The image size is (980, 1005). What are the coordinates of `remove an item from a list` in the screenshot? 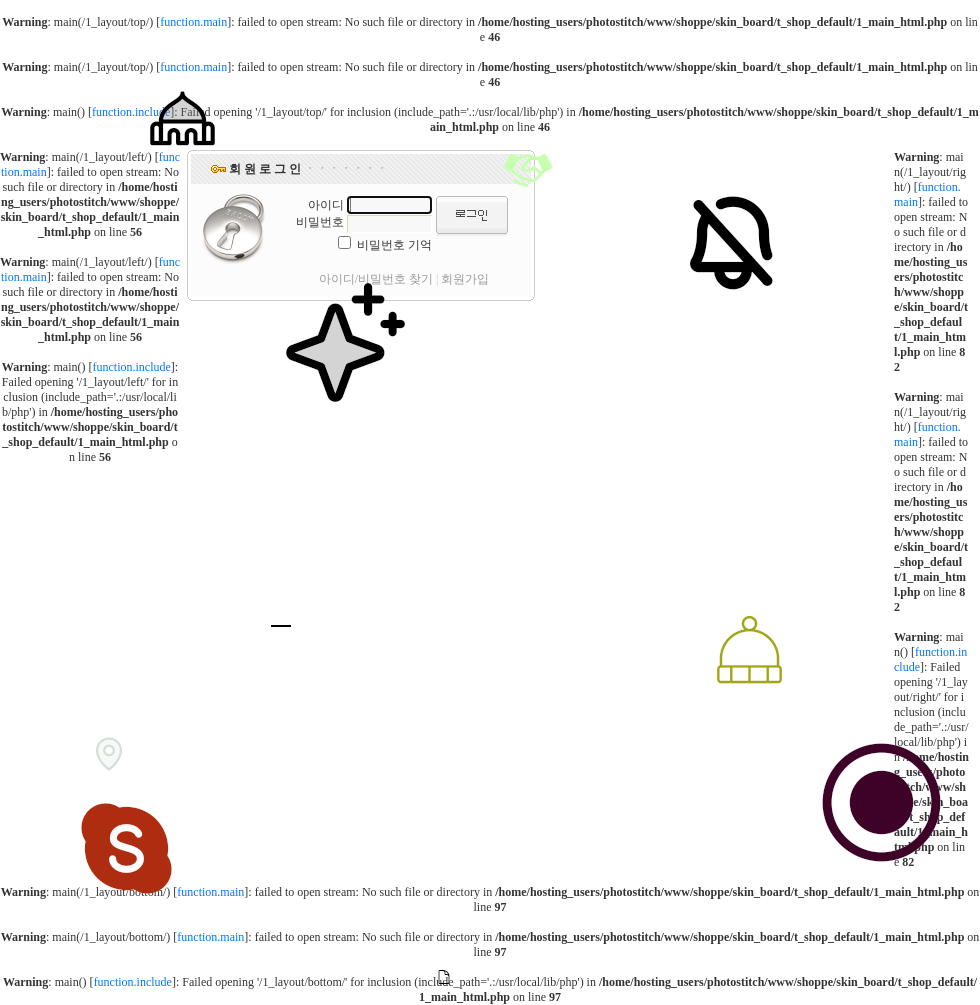 It's located at (281, 626).